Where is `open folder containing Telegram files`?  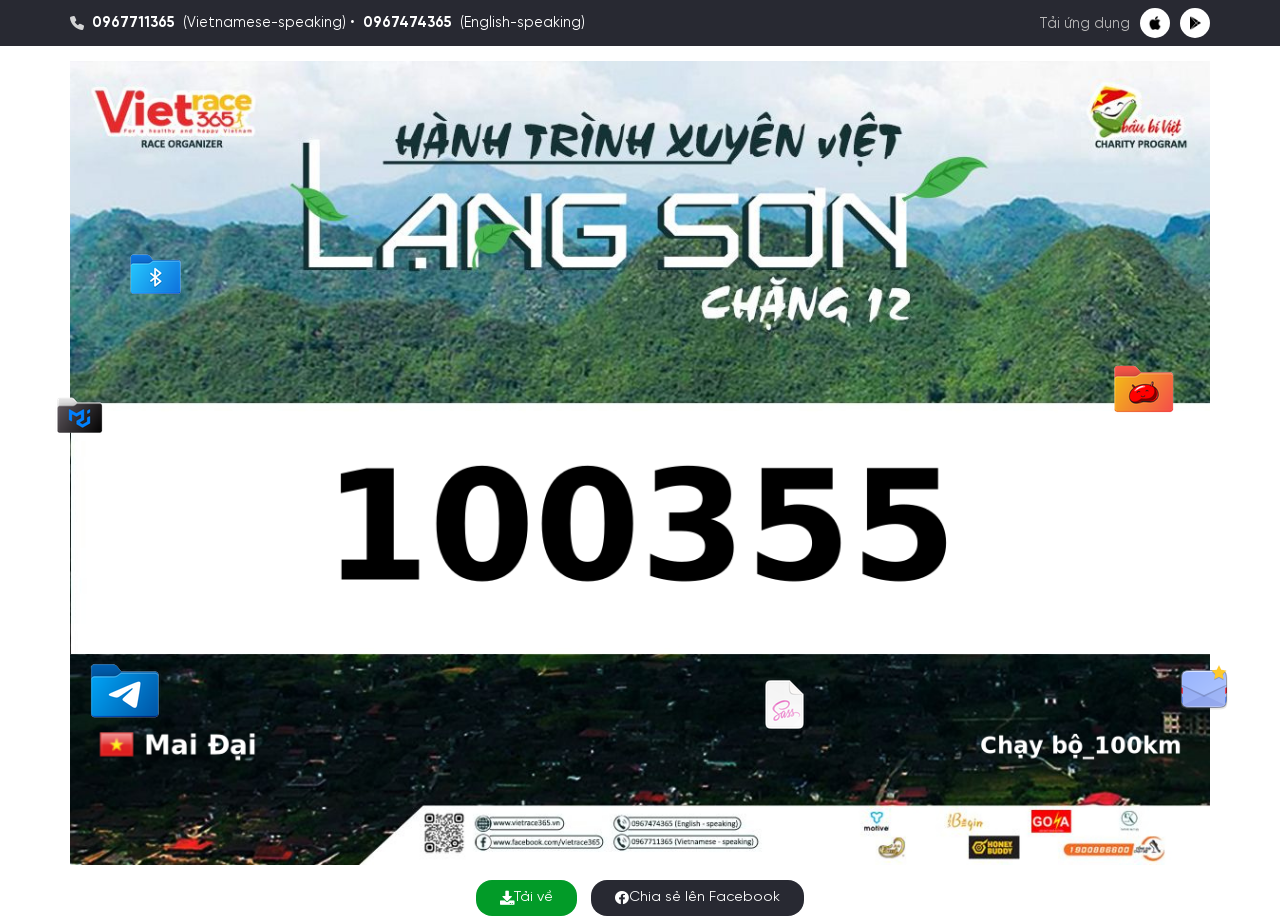
open folder containing Telegram files is located at coordinates (124, 692).